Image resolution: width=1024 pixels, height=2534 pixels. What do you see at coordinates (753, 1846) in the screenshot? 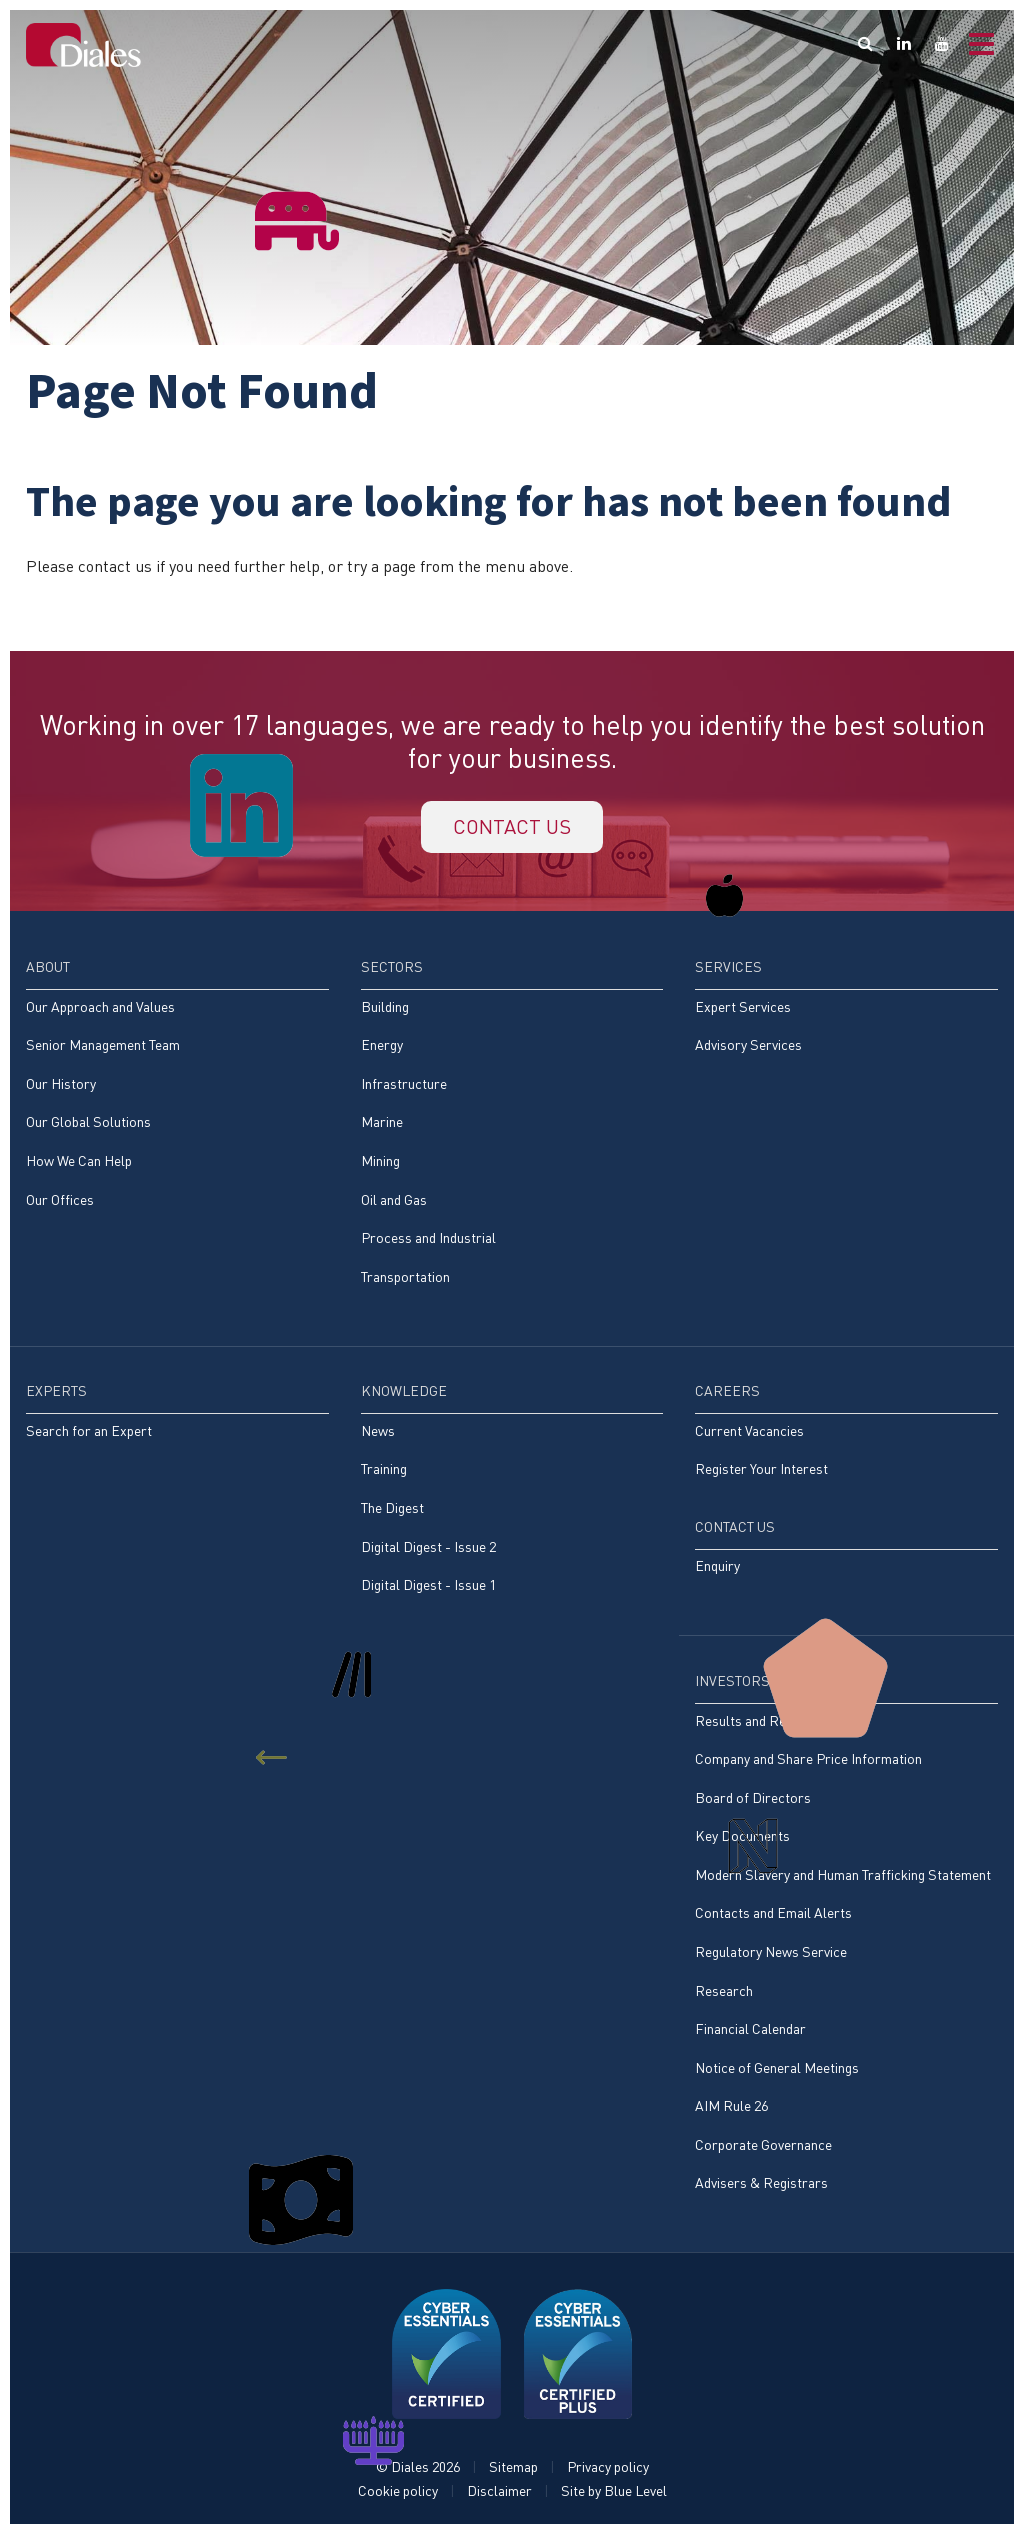
I see `neos brand logo` at bounding box center [753, 1846].